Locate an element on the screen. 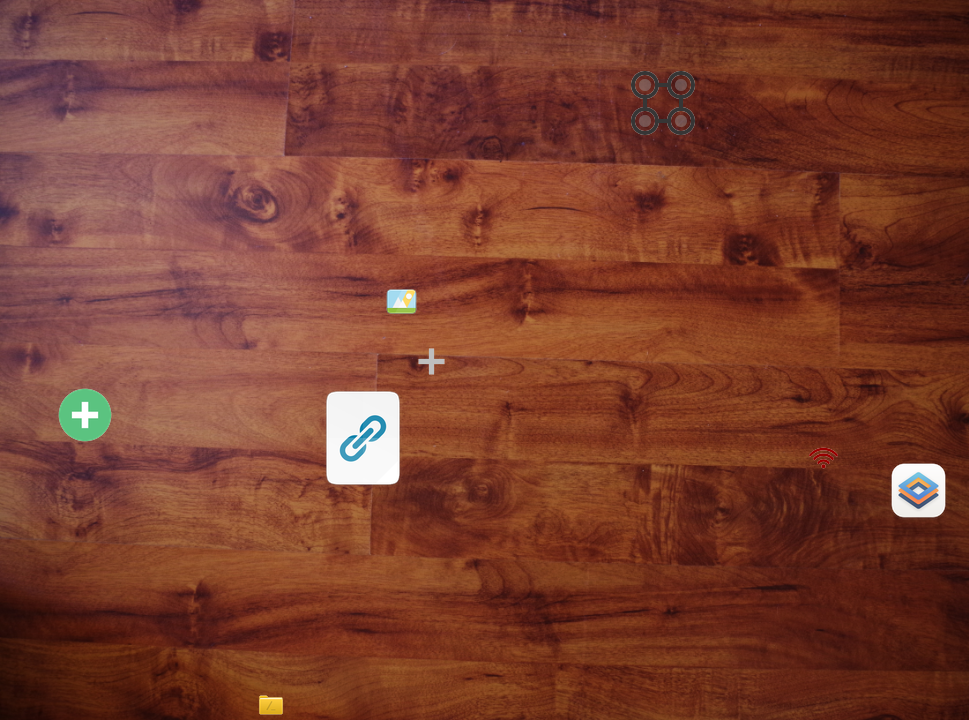  add a new item to a list is located at coordinates (431, 361).